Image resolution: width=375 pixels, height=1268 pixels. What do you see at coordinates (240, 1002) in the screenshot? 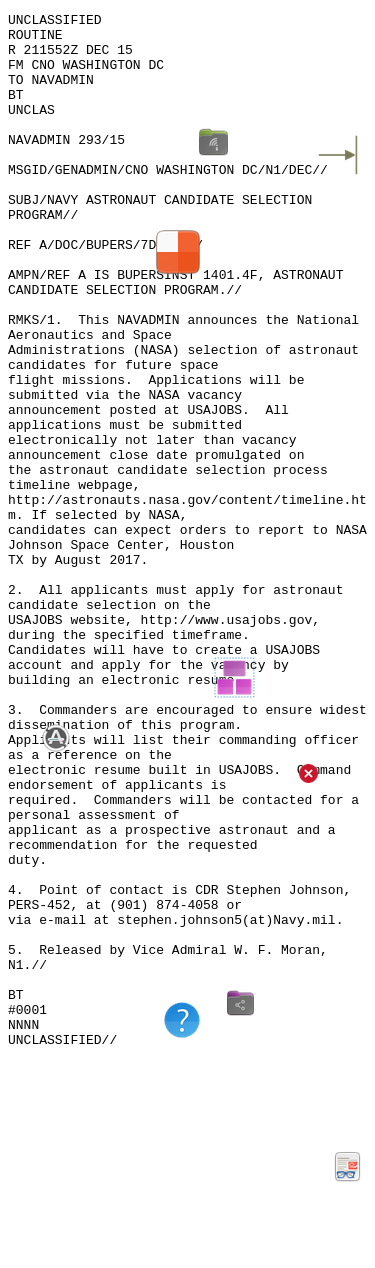
I see `open your public shared folder` at bounding box center [240, 1002].